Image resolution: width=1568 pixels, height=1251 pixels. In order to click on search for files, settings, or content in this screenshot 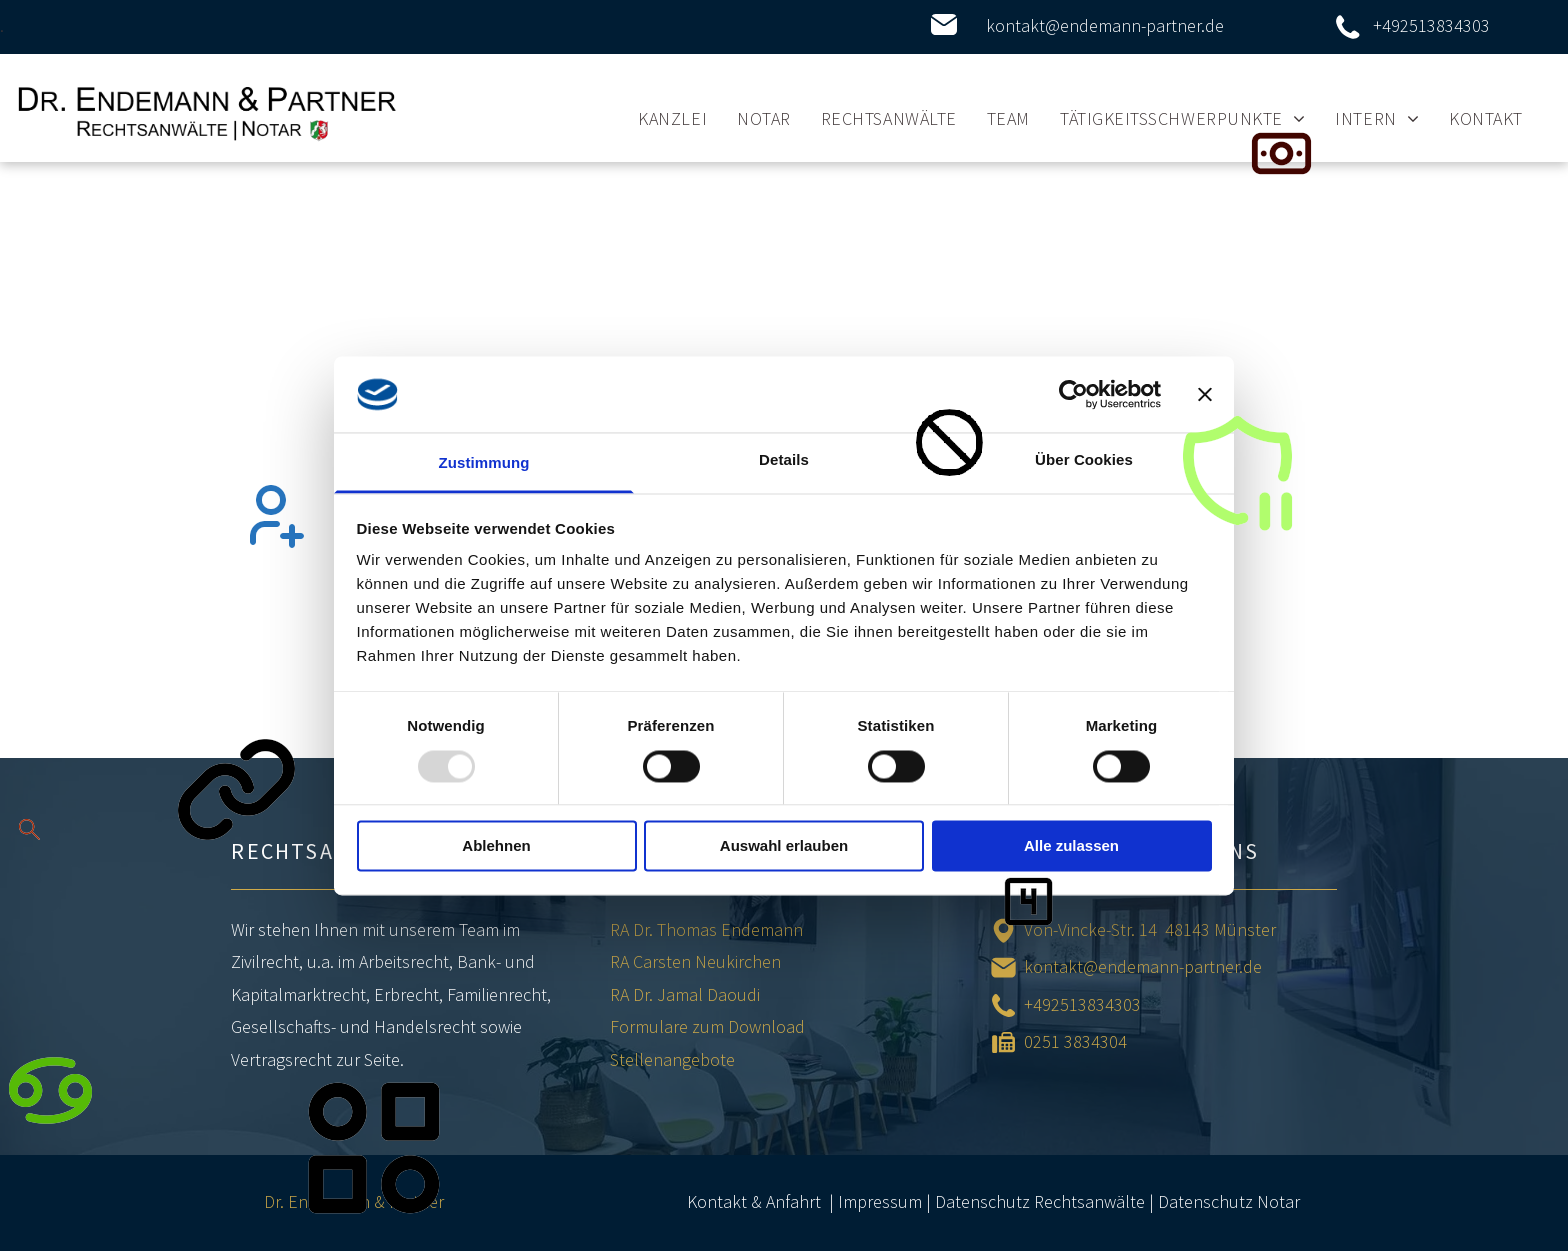, I will do `click(29, 829)`.